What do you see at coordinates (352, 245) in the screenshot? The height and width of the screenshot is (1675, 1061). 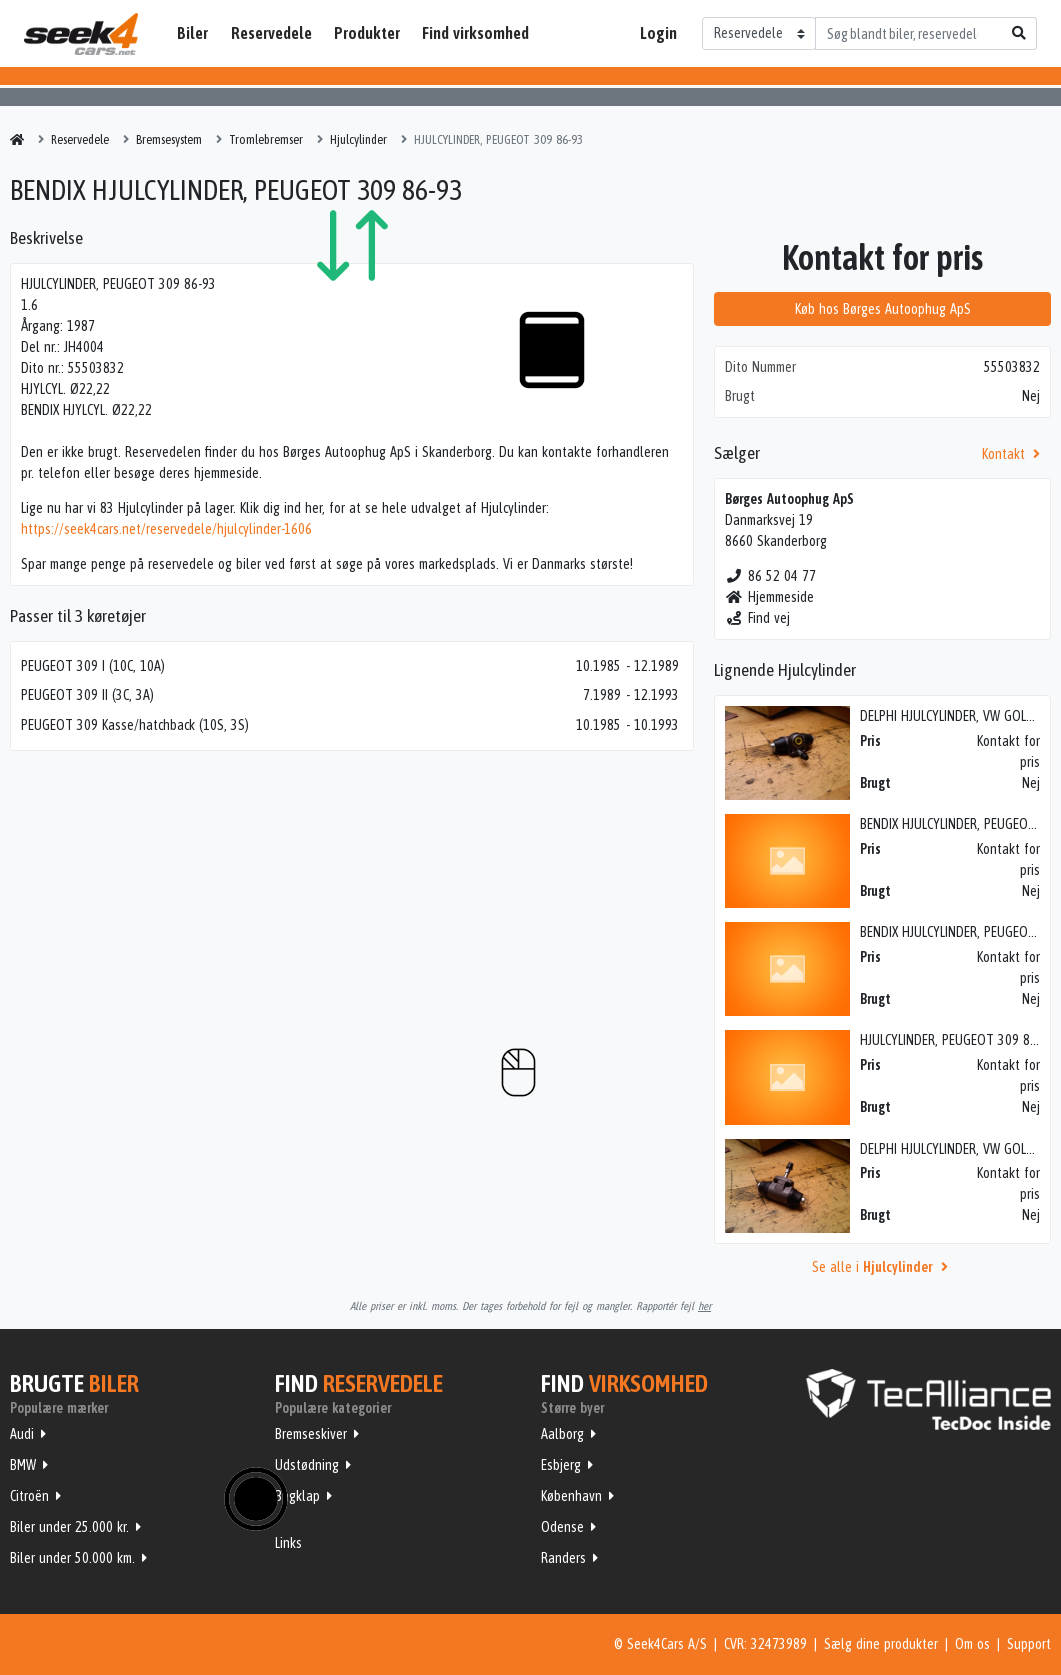 I see `sort items in ascending or descending order` at bounding box center [352, 245].